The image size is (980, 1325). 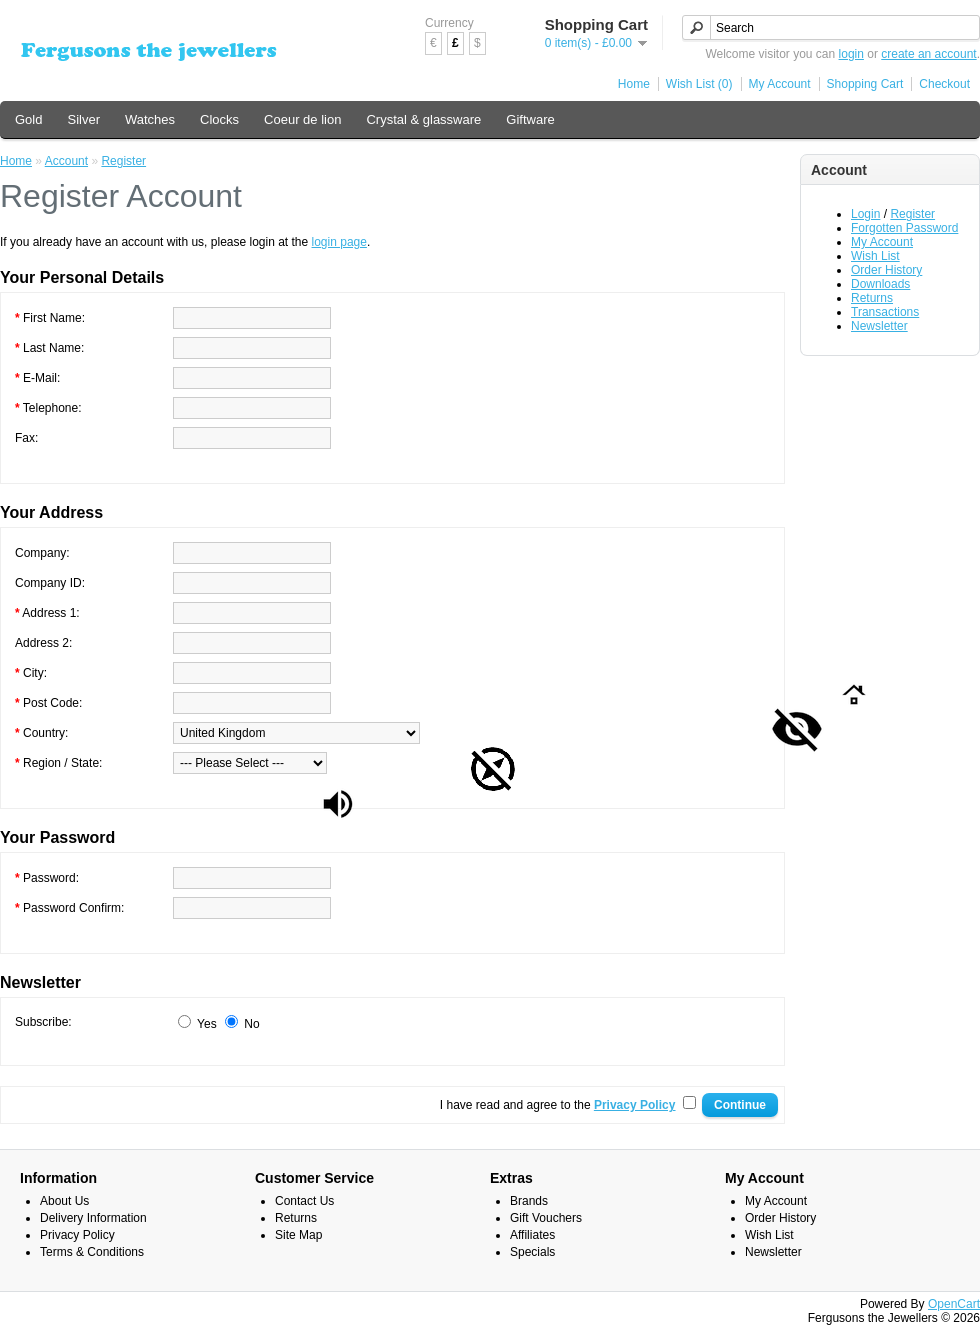 I want to click on disable compass or navigation features, so click(x=493, y=769).